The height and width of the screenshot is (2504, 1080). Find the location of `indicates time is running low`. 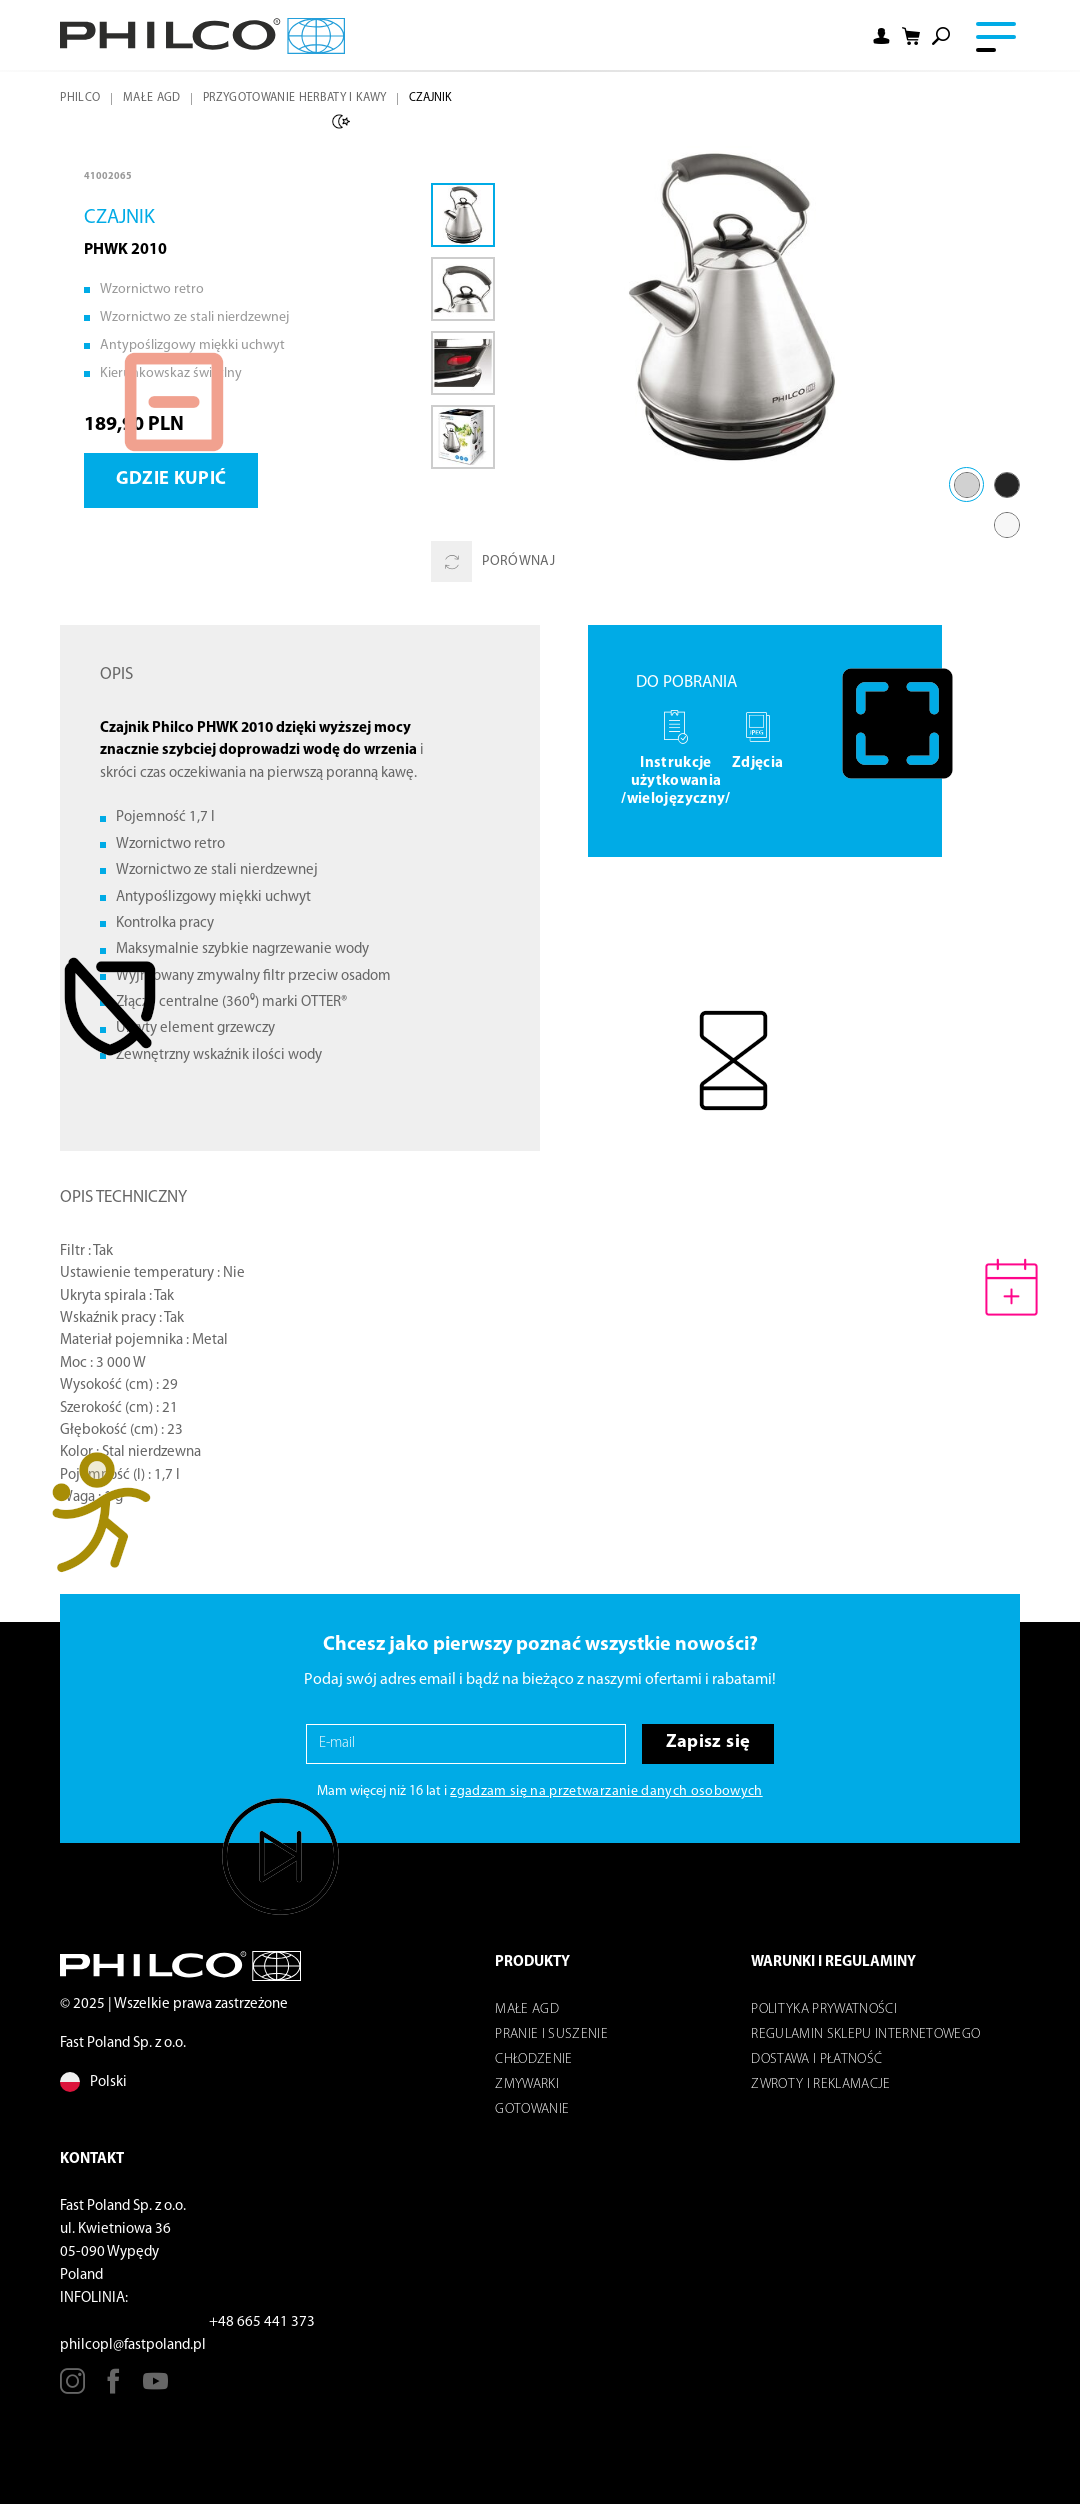

indicates time is running low is located at coordinates (733, 1060).